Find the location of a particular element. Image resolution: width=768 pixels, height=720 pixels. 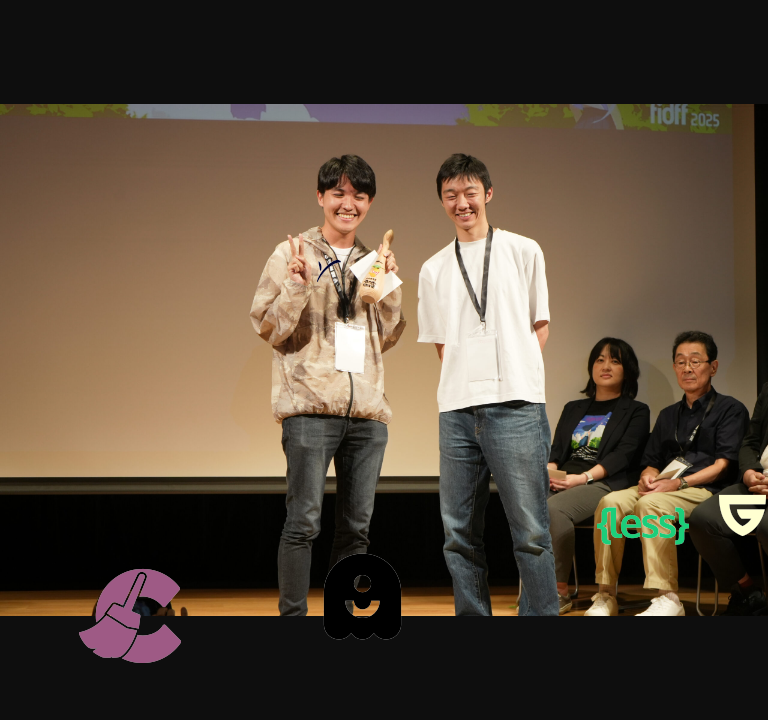

open CCleaner application is located at coordinates (130, 616).